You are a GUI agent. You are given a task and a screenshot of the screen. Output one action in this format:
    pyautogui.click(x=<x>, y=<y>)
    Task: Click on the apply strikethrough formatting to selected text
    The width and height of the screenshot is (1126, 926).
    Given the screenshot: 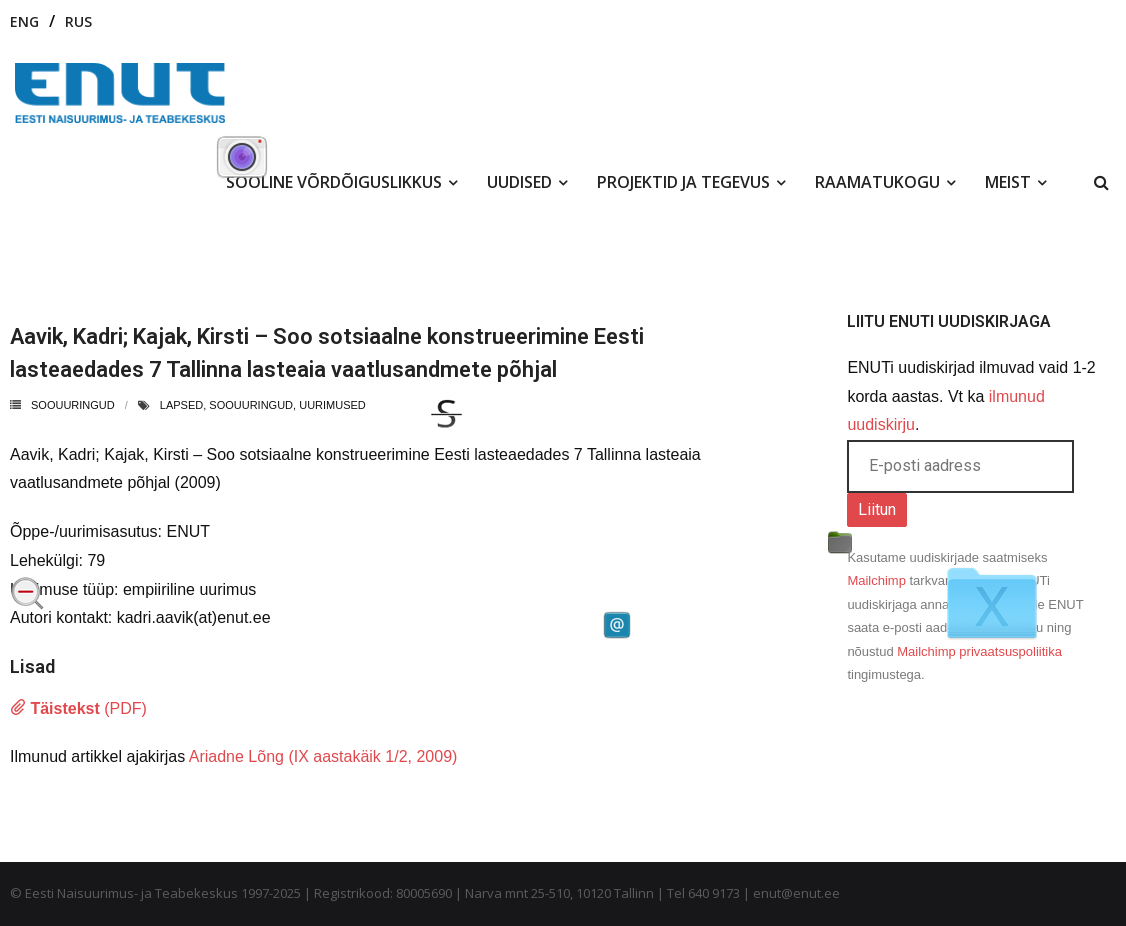 What is the action you would take?
    pyautogui.click(x=446, y=414)
    